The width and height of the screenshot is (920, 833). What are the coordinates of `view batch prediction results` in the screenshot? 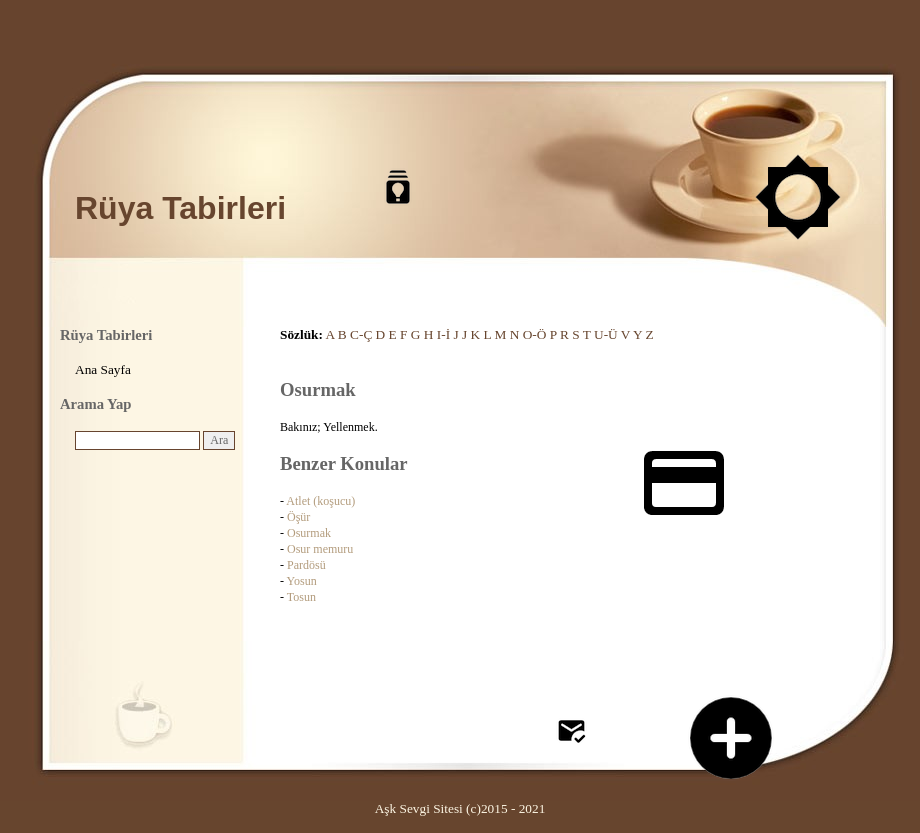 It's located at (398, 187).